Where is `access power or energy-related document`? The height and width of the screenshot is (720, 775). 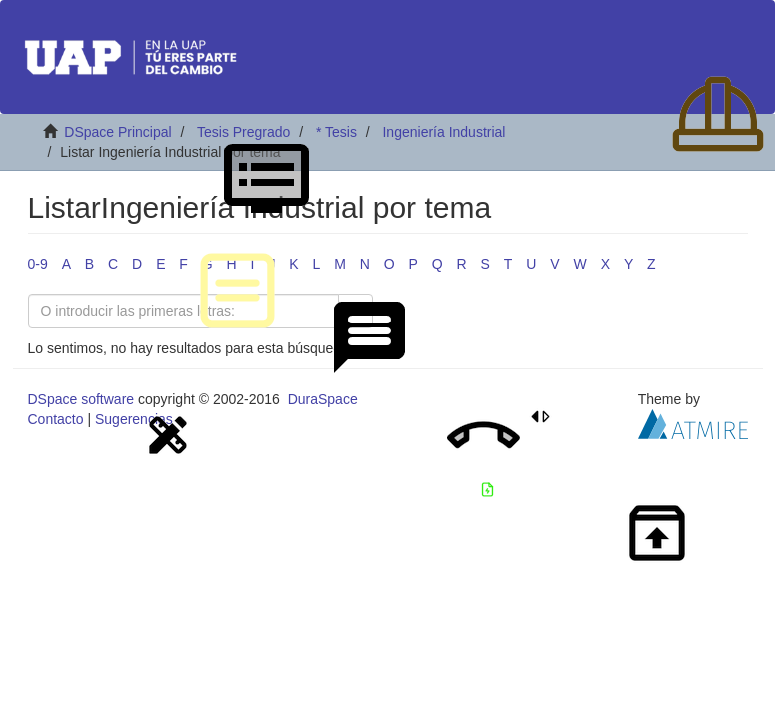 access power or energy-related document is located at coordinates (487, 489).